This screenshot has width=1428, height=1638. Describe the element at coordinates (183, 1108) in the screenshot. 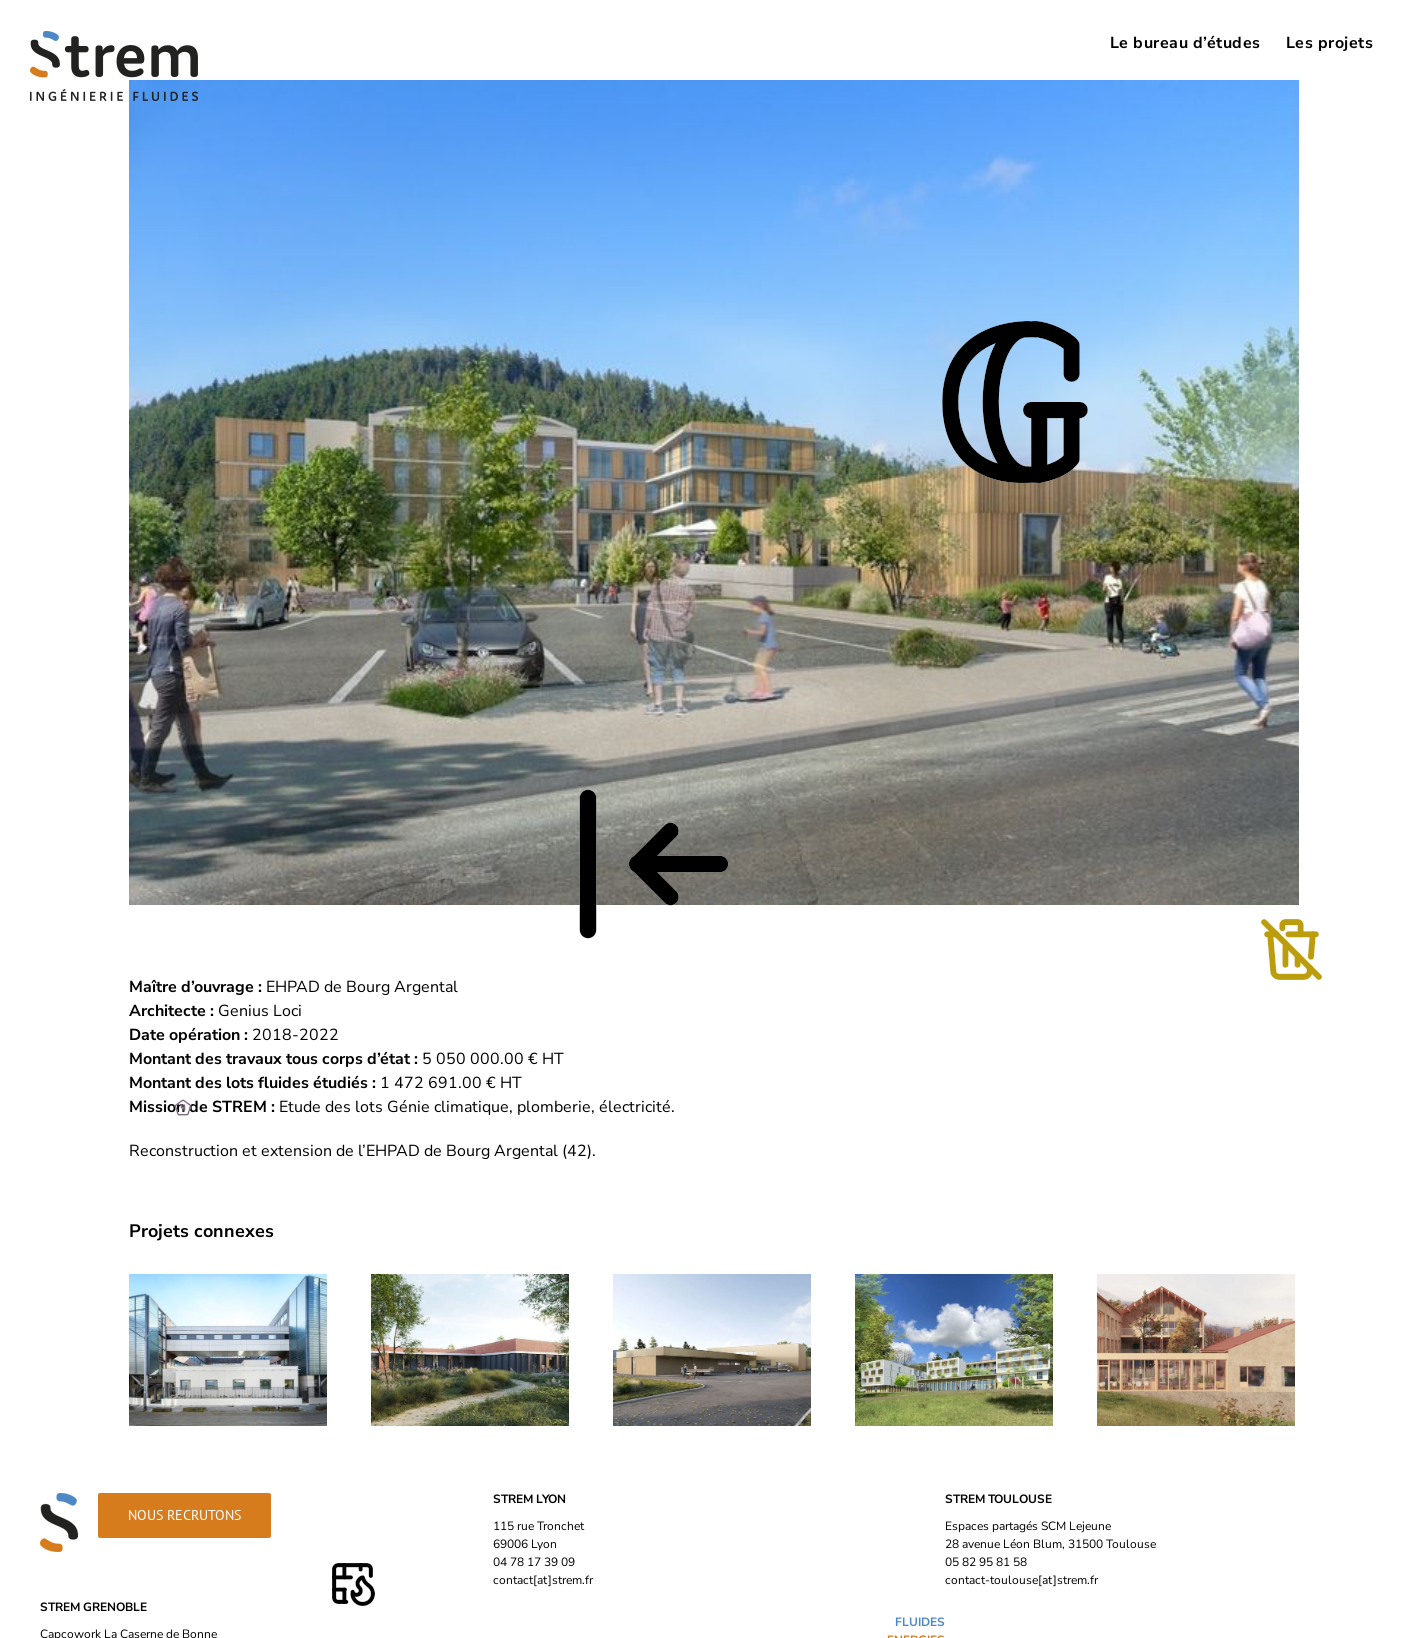

I see `indicates step 4 in a multi-step process` at that location.